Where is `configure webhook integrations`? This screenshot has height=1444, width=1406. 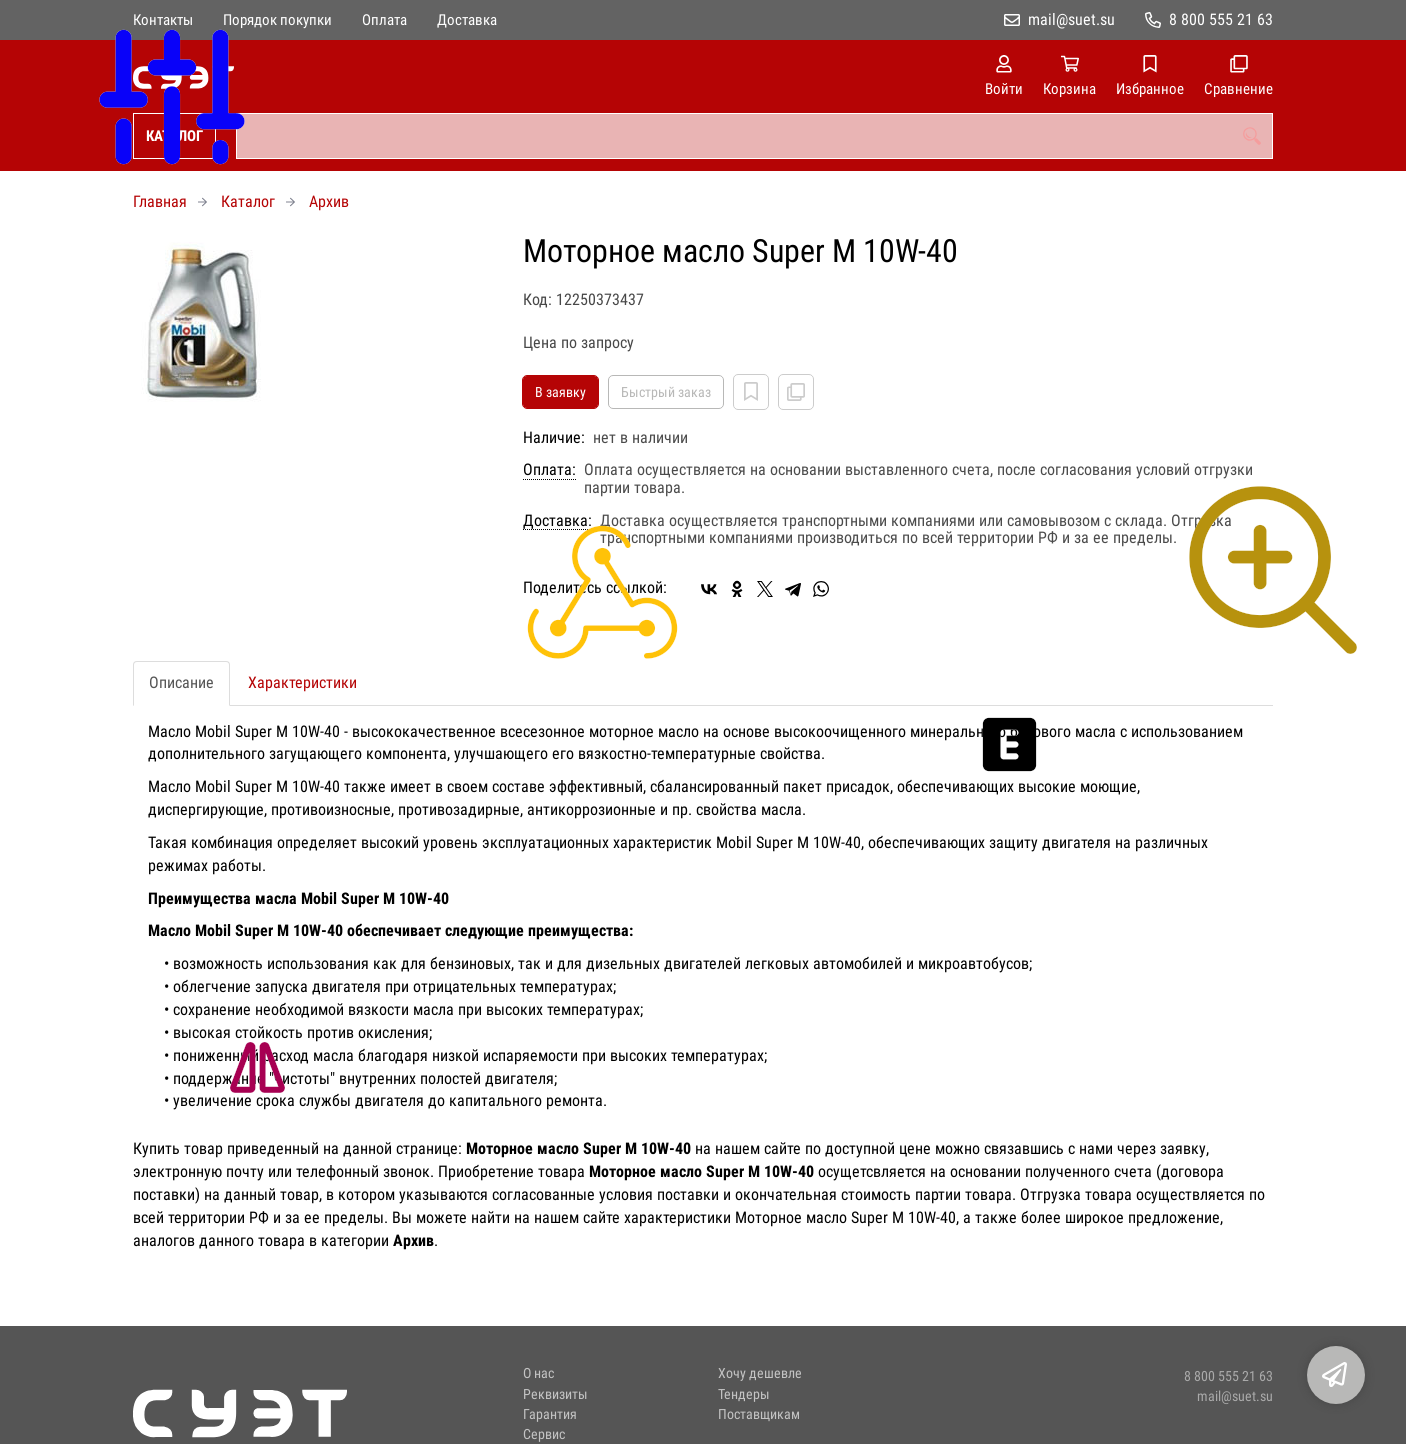
configure webhook integrations is located at coordinates (602, 600).